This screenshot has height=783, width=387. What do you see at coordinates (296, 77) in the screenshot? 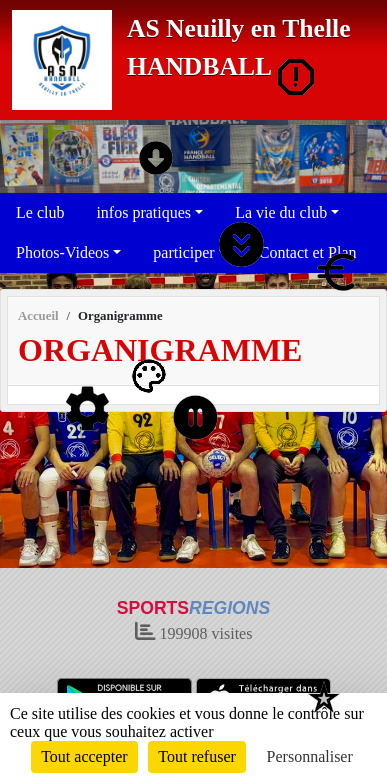
I see `report an issue or violation` at bounding box center [296, 77].